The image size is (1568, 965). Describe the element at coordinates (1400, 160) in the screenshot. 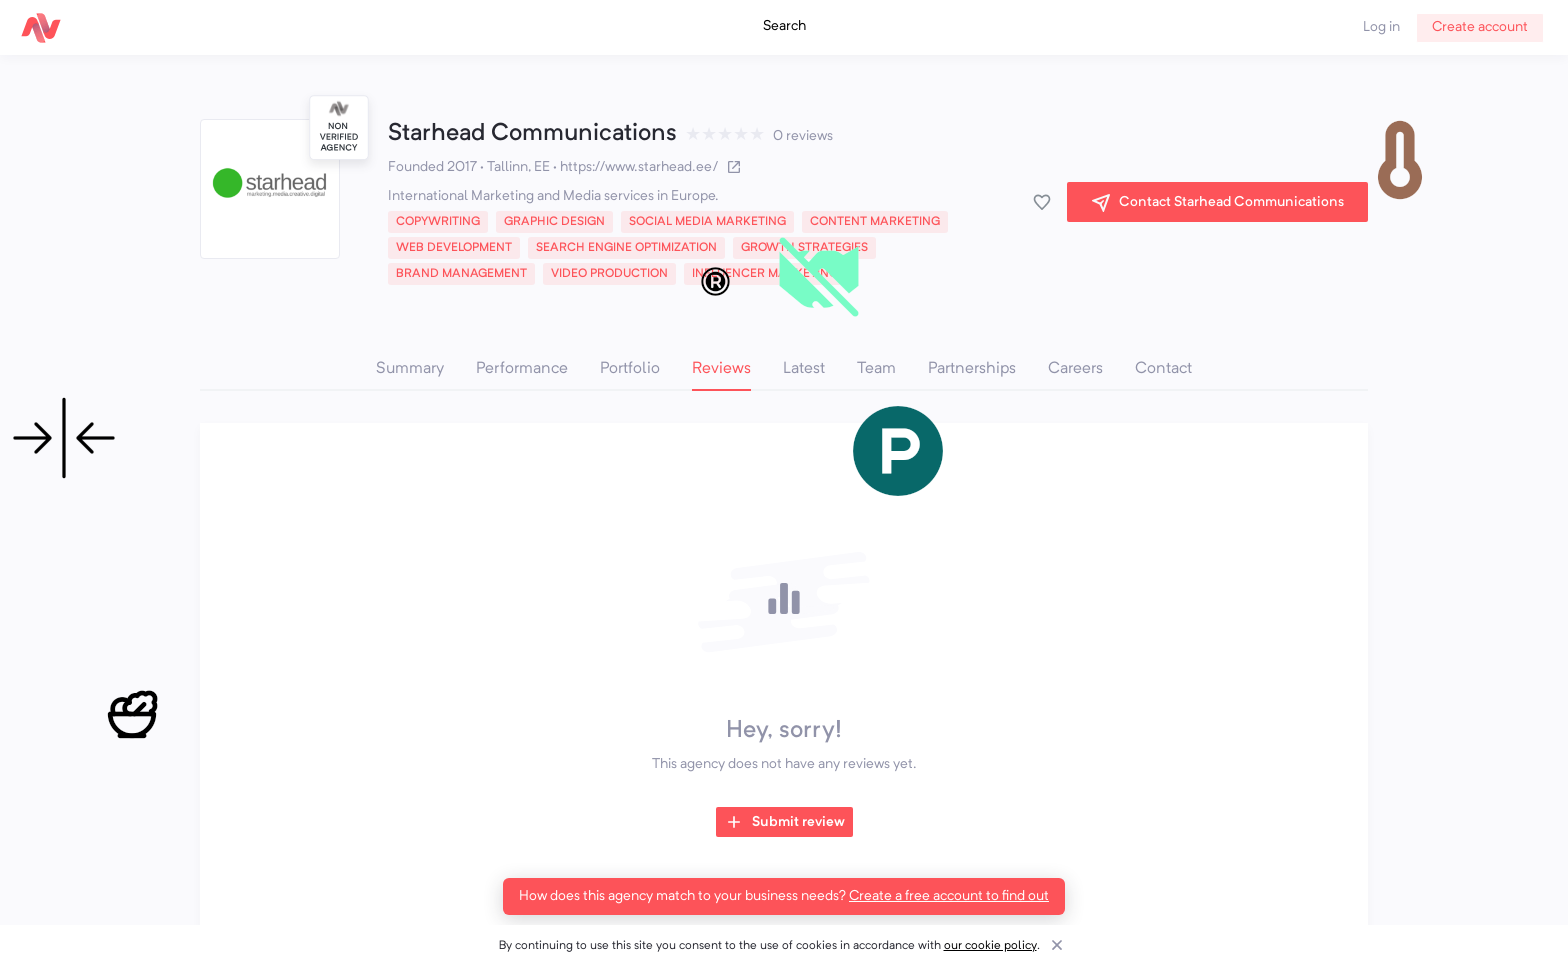

I see `indicates high temperature or maximum heat level` at that location.